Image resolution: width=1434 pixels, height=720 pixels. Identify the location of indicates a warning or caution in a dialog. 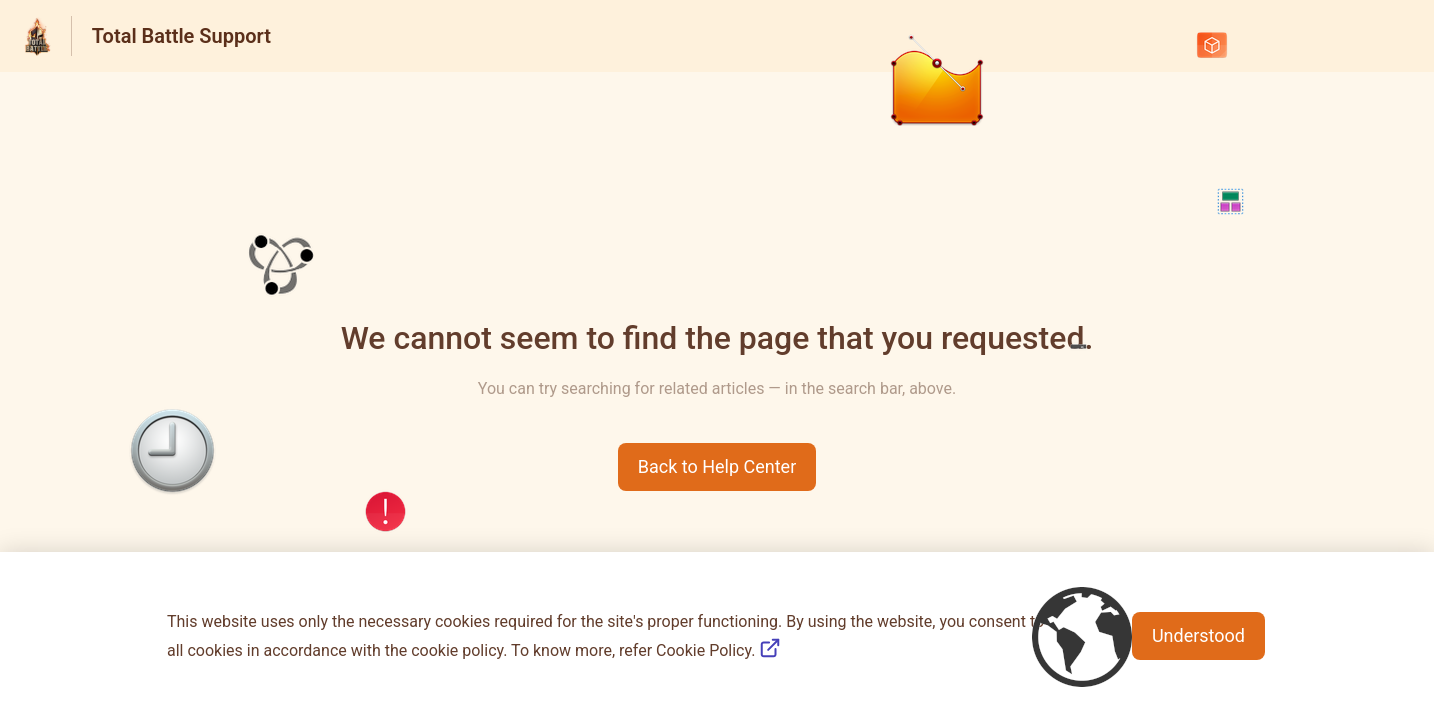
(385, 511).